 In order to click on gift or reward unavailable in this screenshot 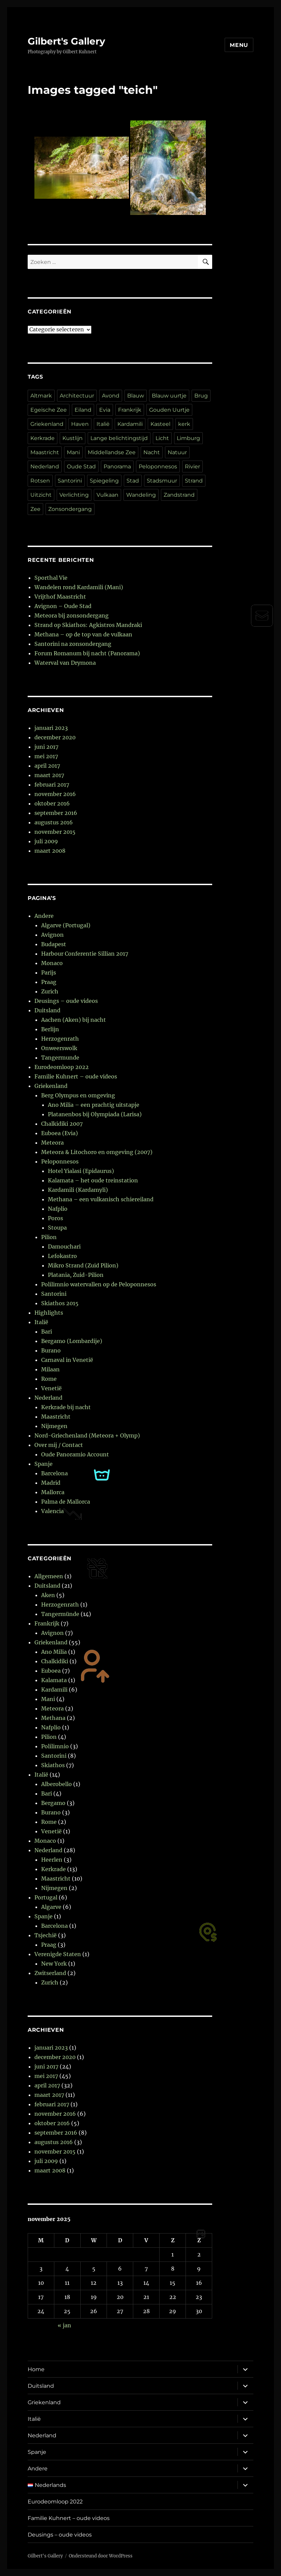, I will do `click(97, 1568)`.